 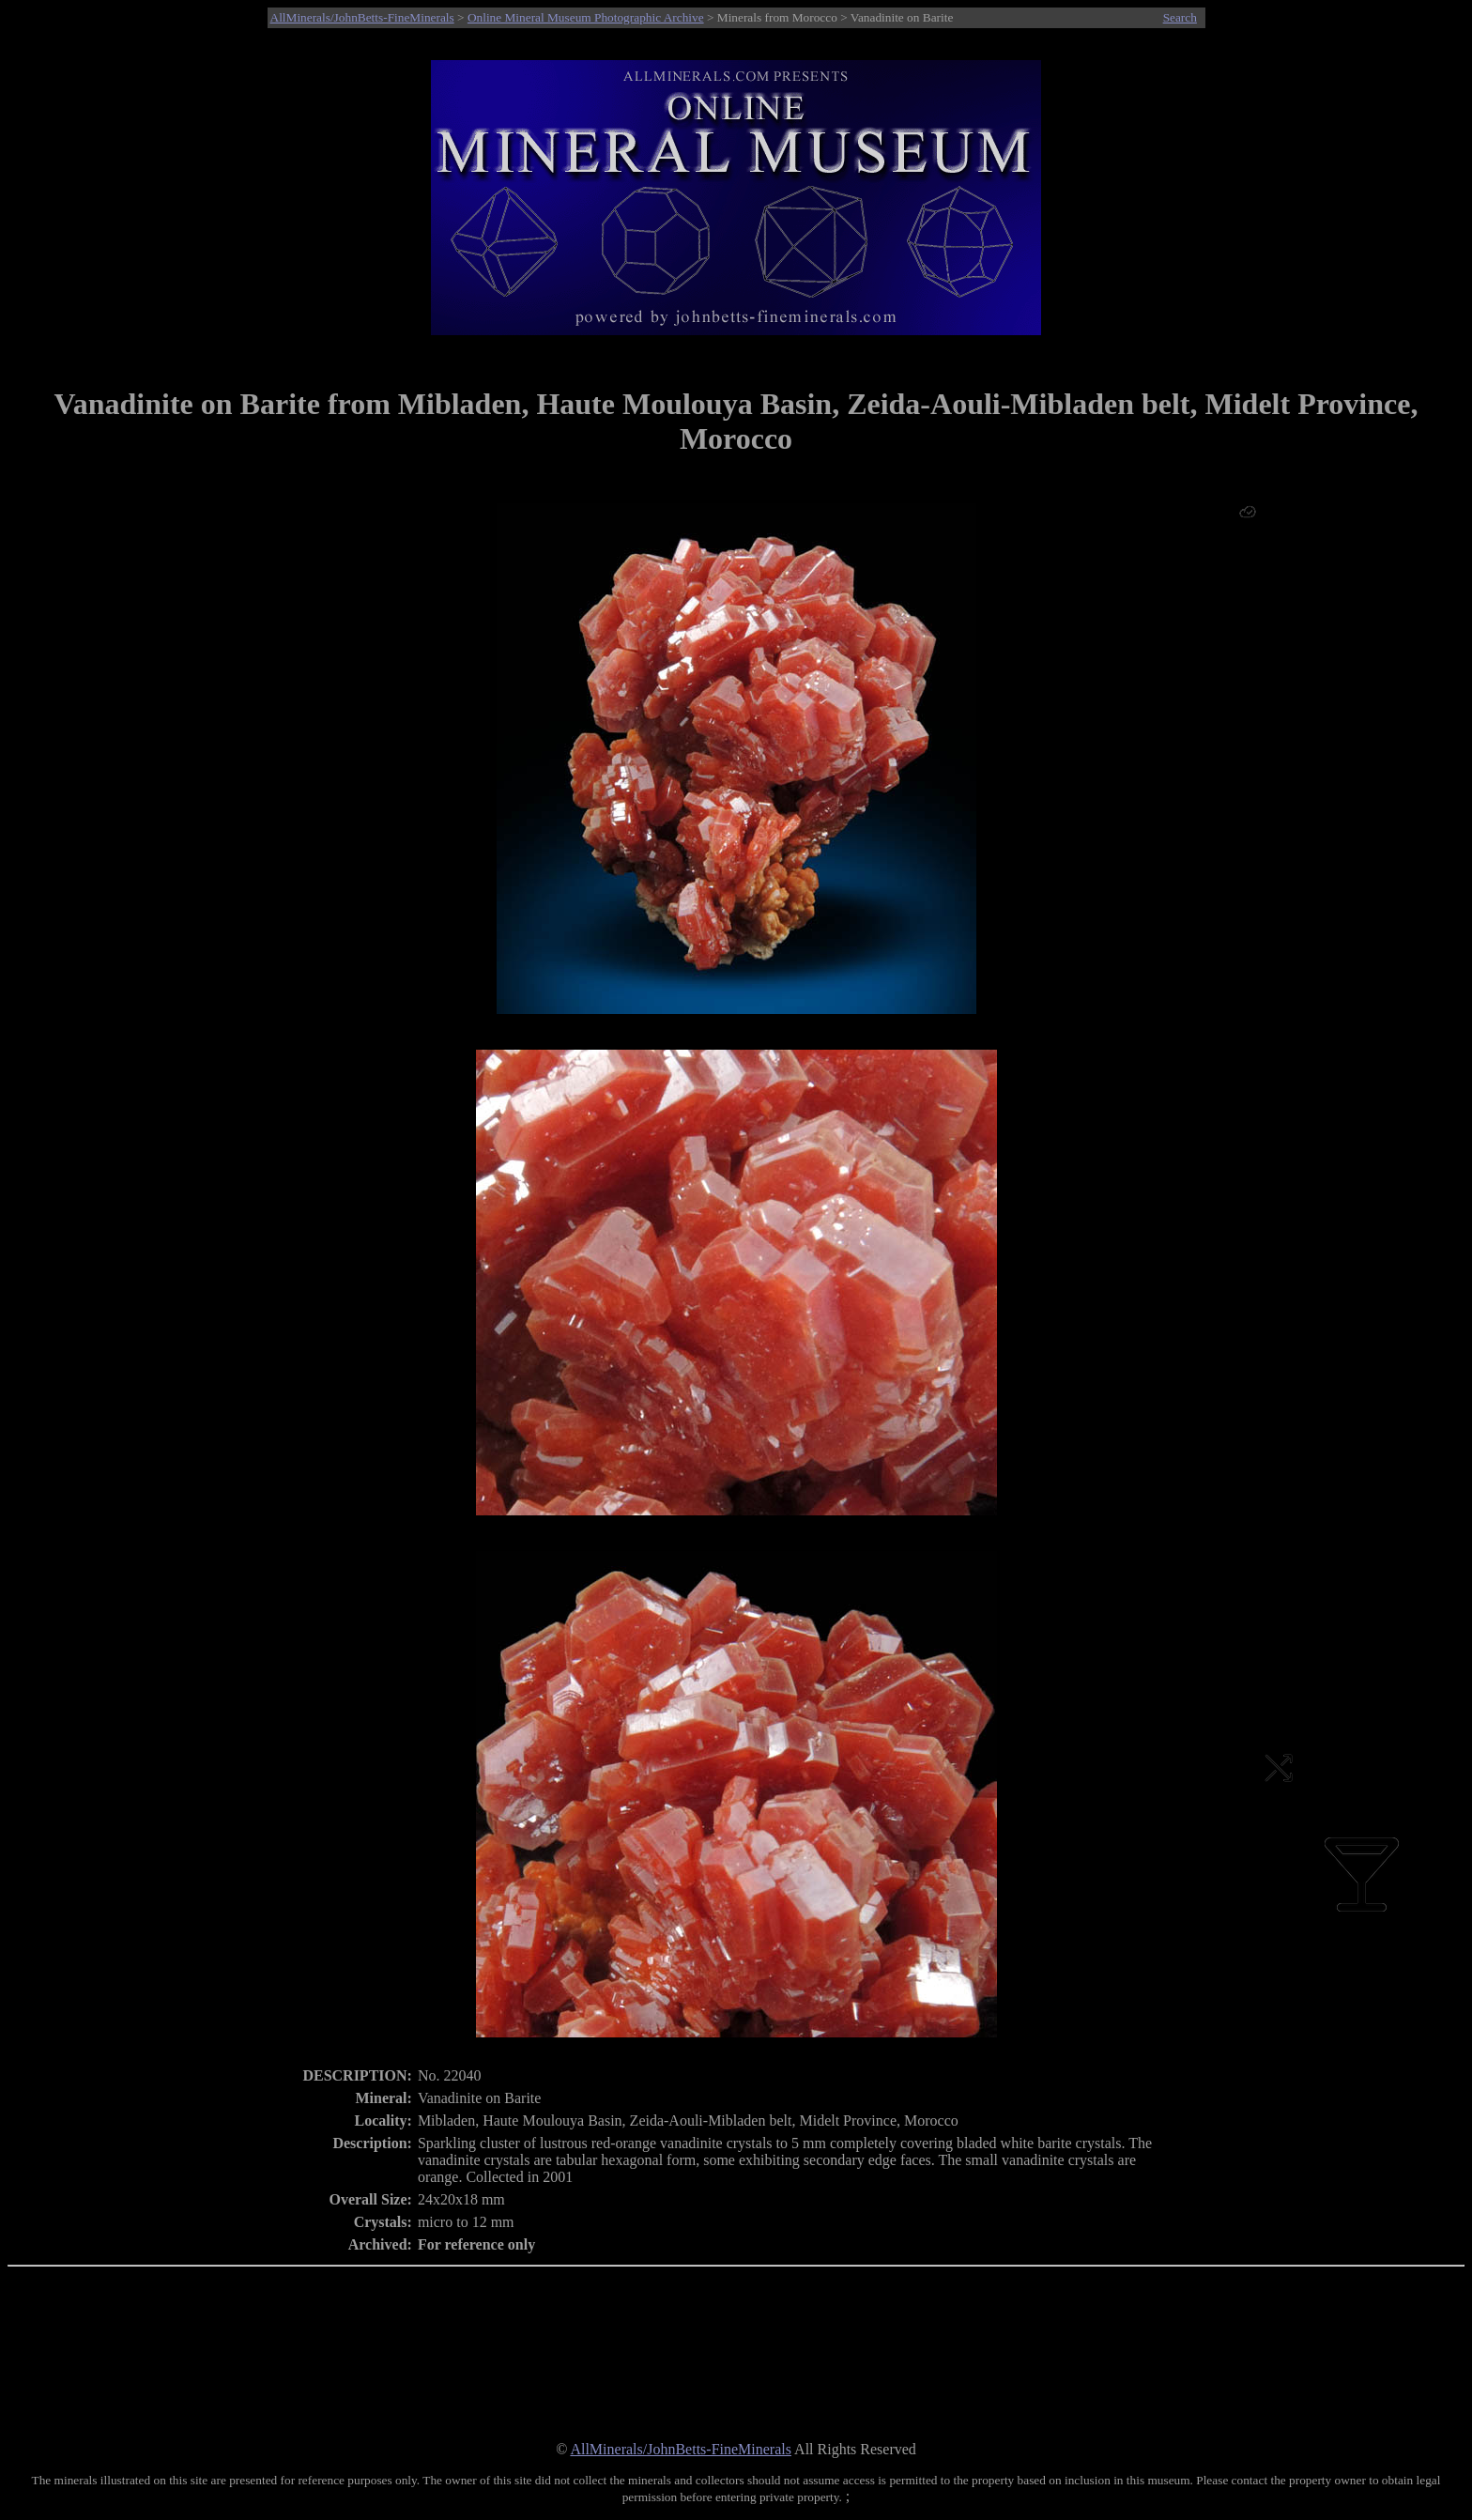 I want to click on shuffle playback order, so click(x=1279, y=1768).